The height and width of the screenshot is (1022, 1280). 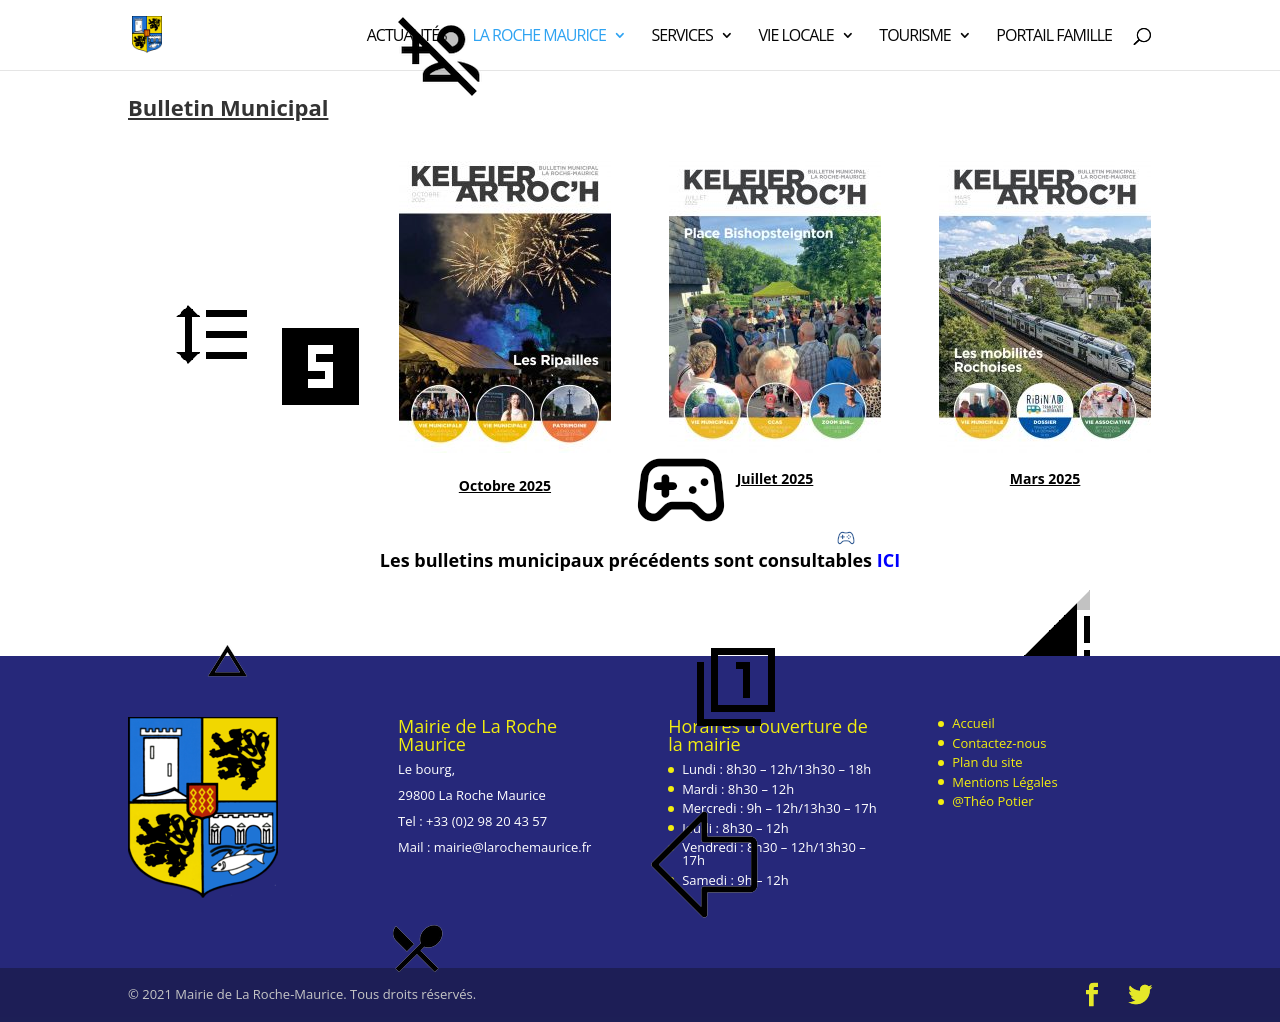 I want to click on access gaming or games section, so click(x=681, y=490).